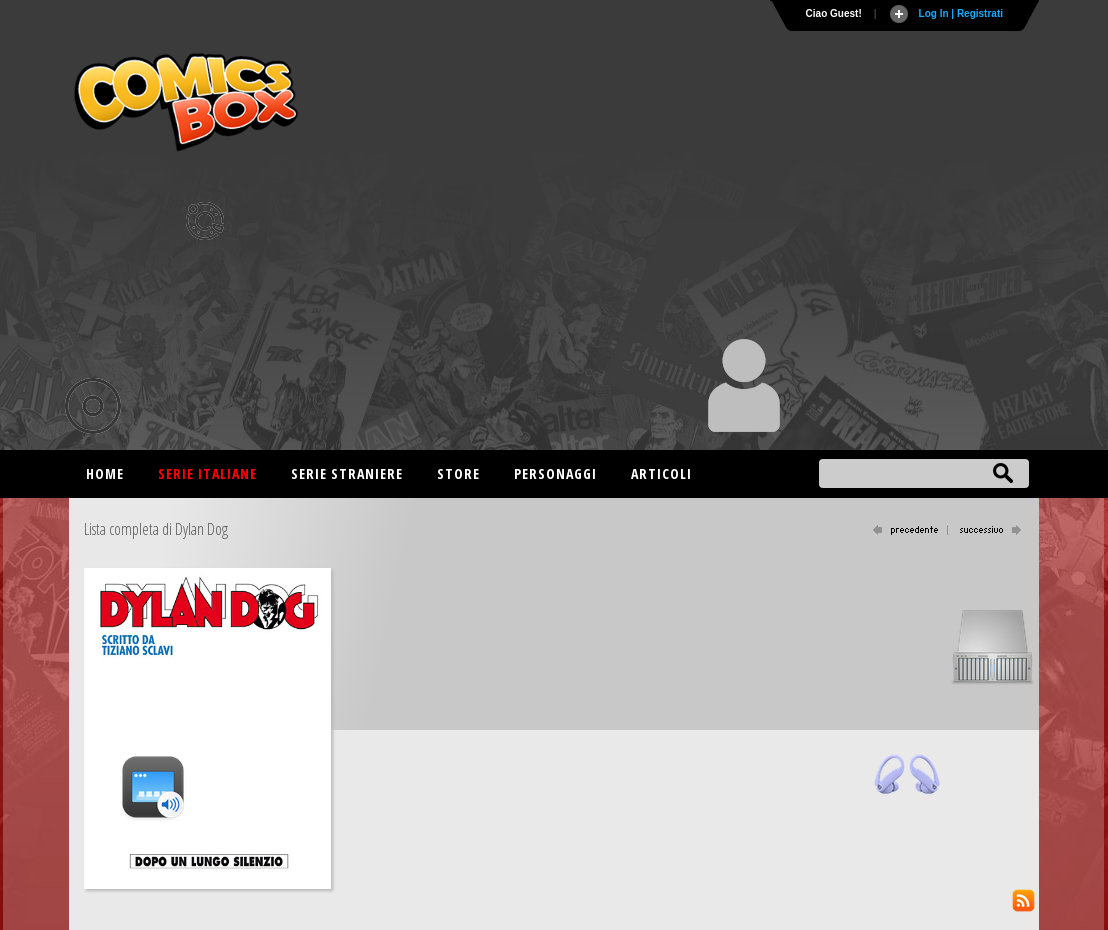  I want to click on access Xserve RAID storage device settings, so click(992, 645).